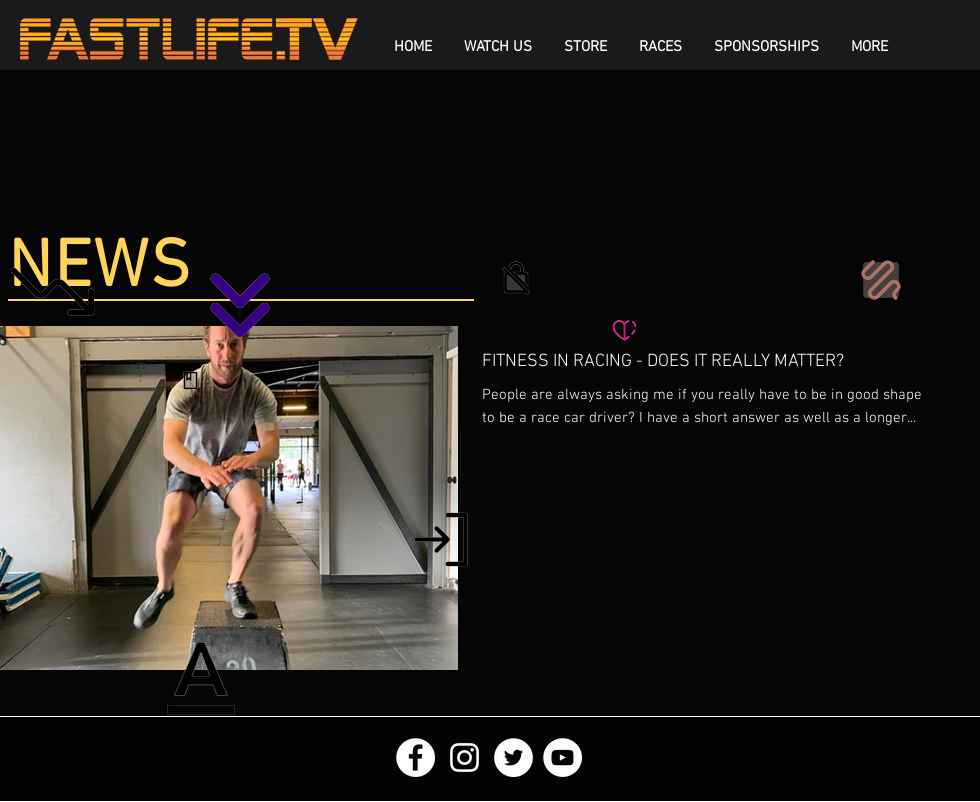  What do you see at coordinates (624, 329) in the screenshot?
I see `indicates partial like or favorite status` at bounding box center [624, 329].